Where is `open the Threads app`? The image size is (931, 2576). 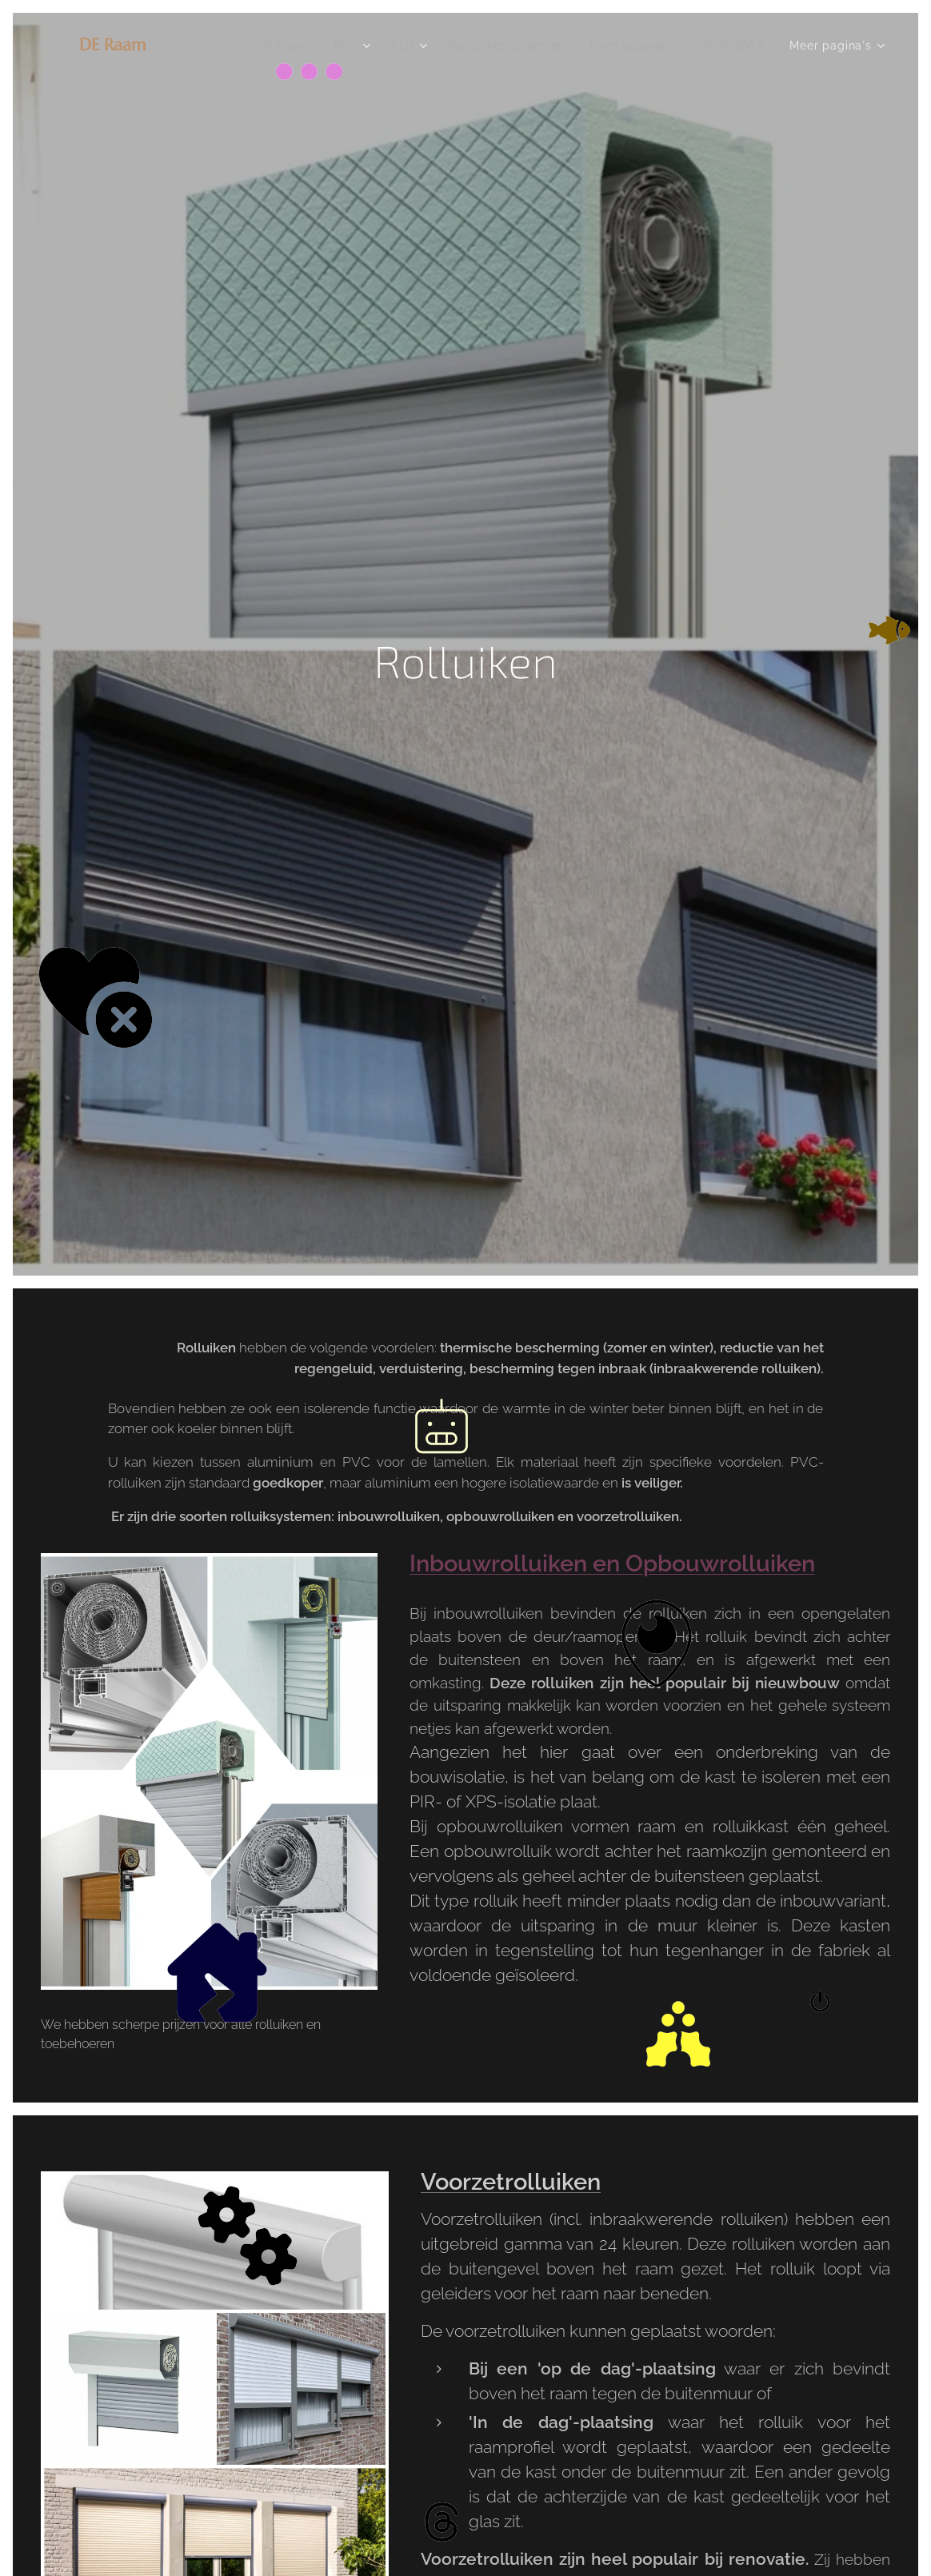
open the Threads app is located at coordinates (442, 2522).